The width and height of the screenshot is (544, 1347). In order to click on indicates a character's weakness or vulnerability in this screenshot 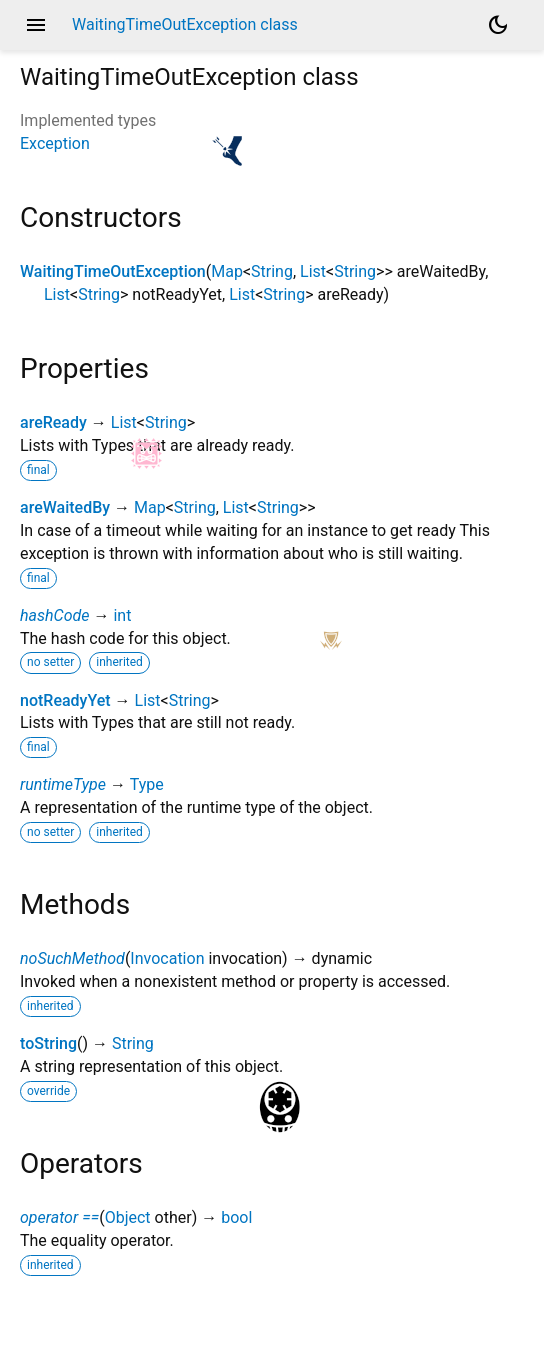, I will do `click(227, 151)`.